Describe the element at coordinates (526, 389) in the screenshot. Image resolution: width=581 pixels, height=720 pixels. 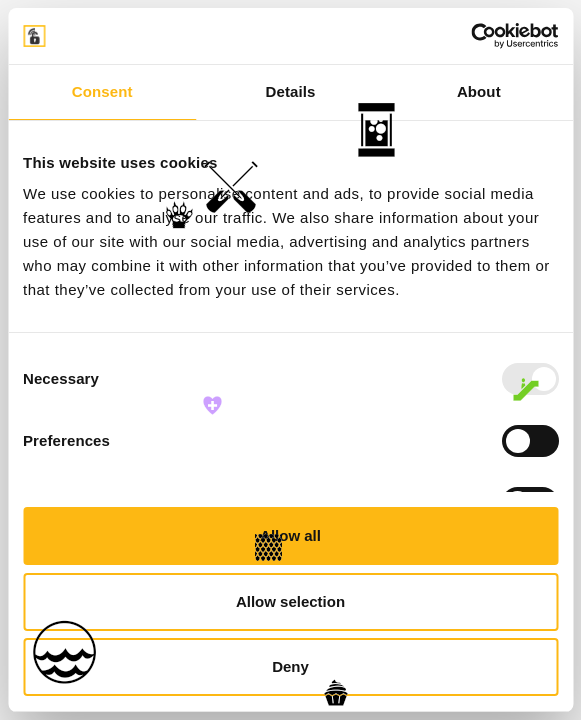
I see `indicates escalator location in a building or transit map` at that location.